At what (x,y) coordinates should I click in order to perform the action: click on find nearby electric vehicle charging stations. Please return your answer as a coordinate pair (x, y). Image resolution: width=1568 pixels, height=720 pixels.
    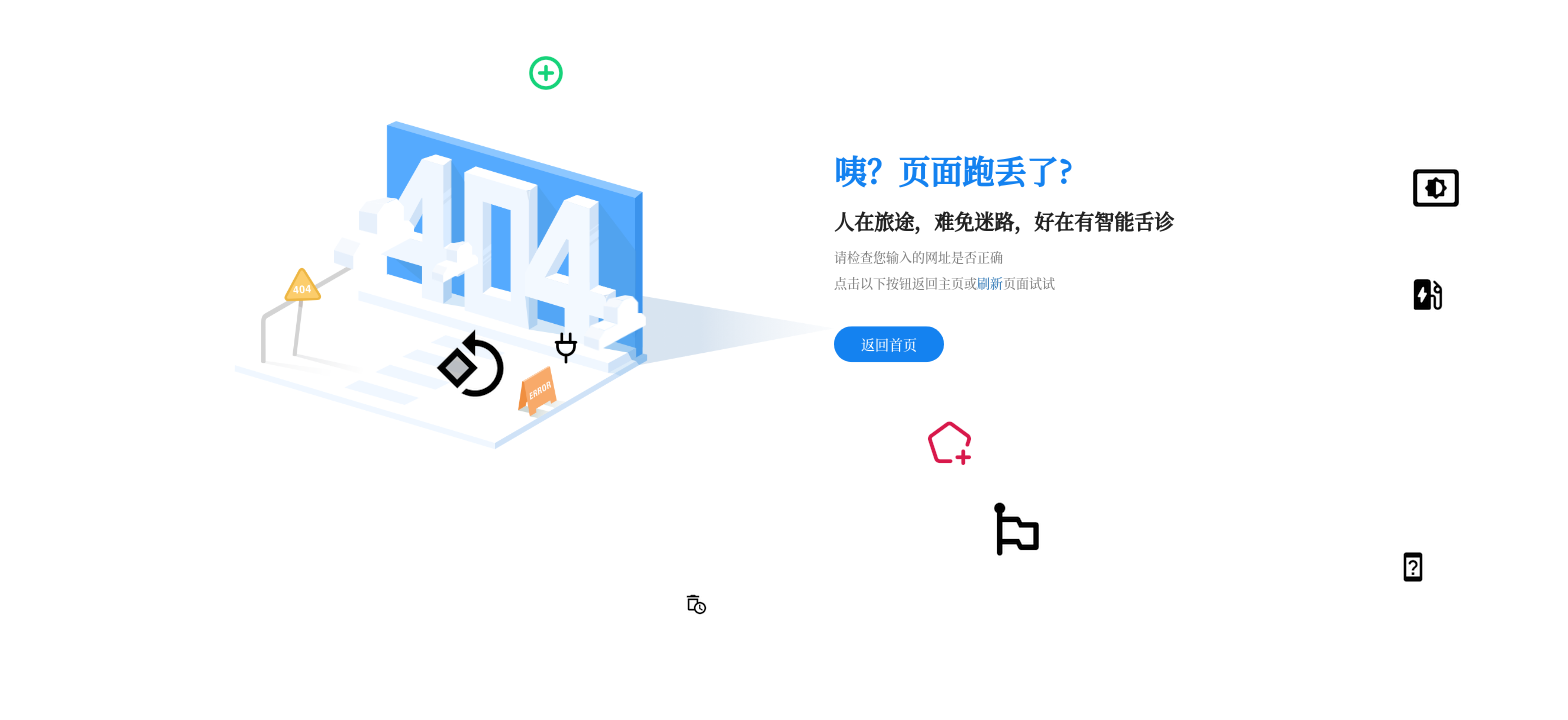
    Looking at the image, I should click on (1427, 294).